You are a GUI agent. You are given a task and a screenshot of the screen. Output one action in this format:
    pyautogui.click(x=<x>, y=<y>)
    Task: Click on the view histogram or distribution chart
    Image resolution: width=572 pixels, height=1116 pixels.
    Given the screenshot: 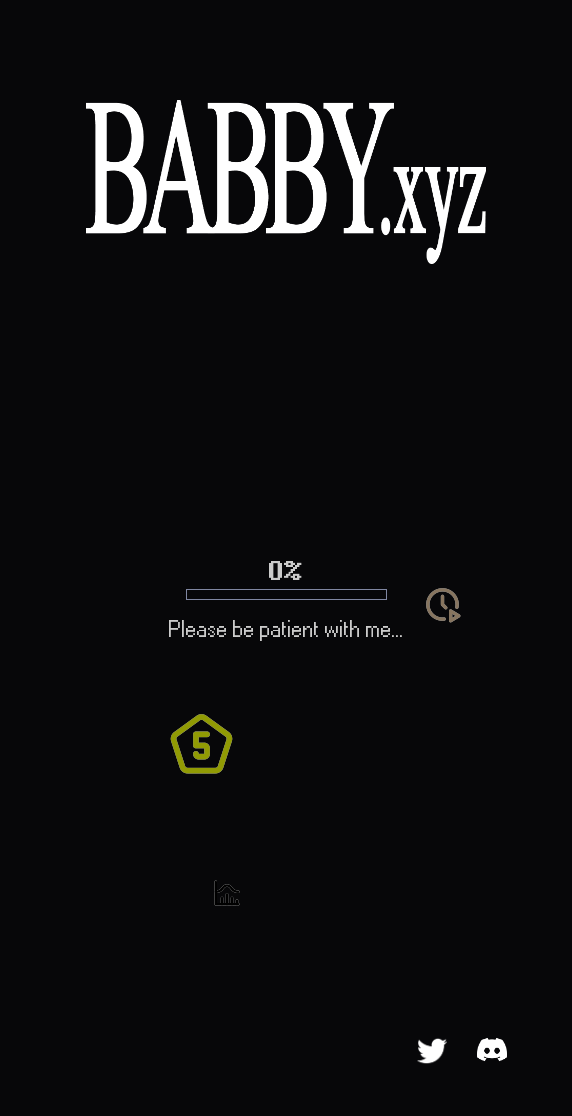 What is the action you would take?
    pyautogui.click(x=227, y=893)
    